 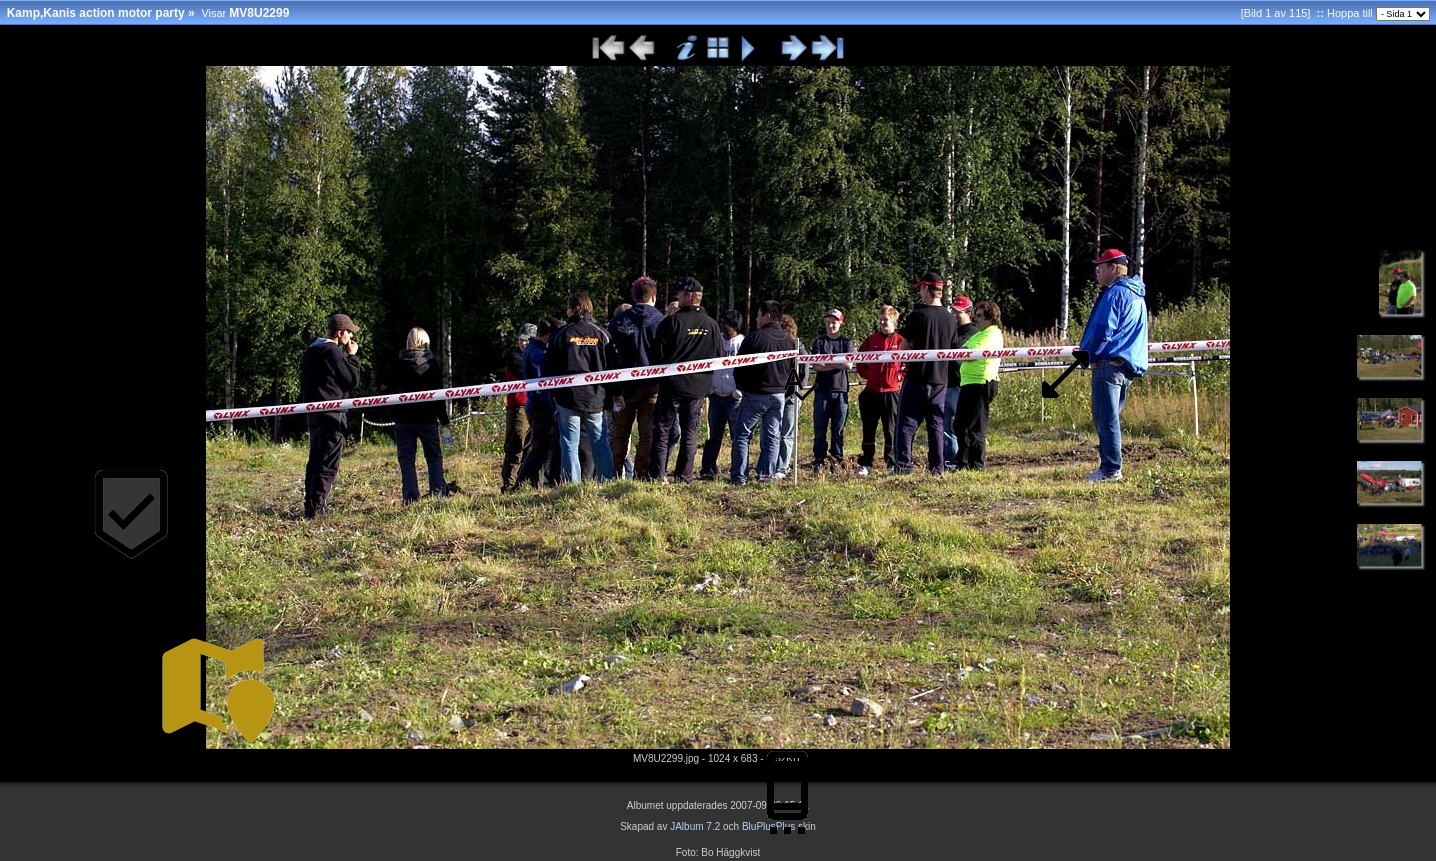 I want to click on view map with marked location, so click(x=213, y=686).